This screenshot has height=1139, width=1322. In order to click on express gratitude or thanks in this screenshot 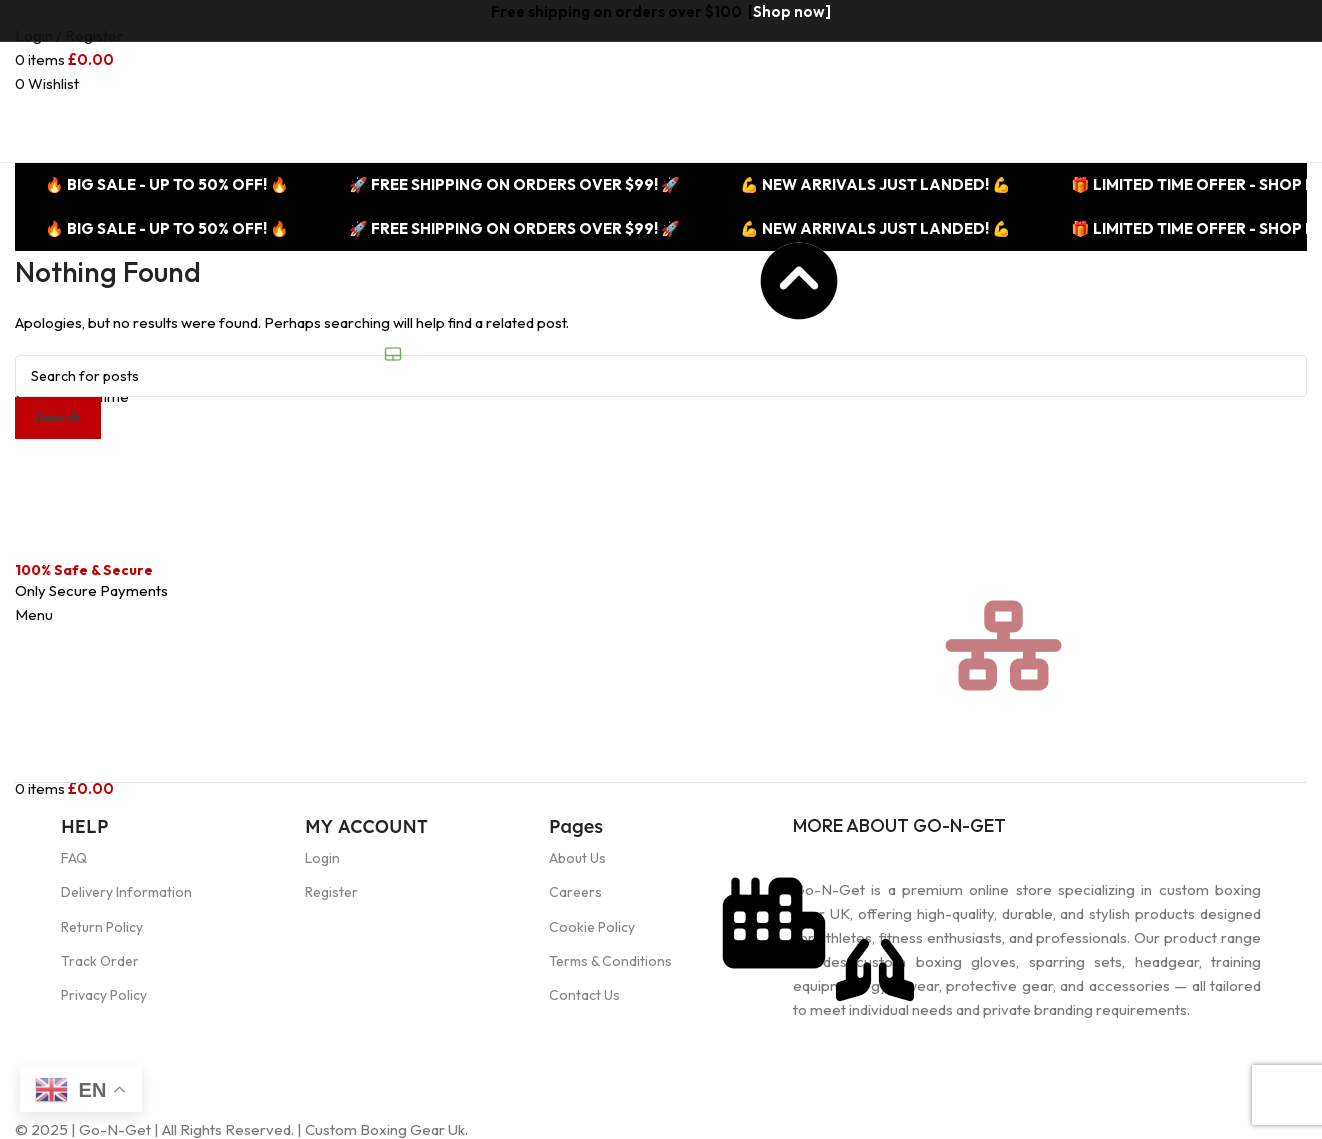, I will do `click(875, 970)`.